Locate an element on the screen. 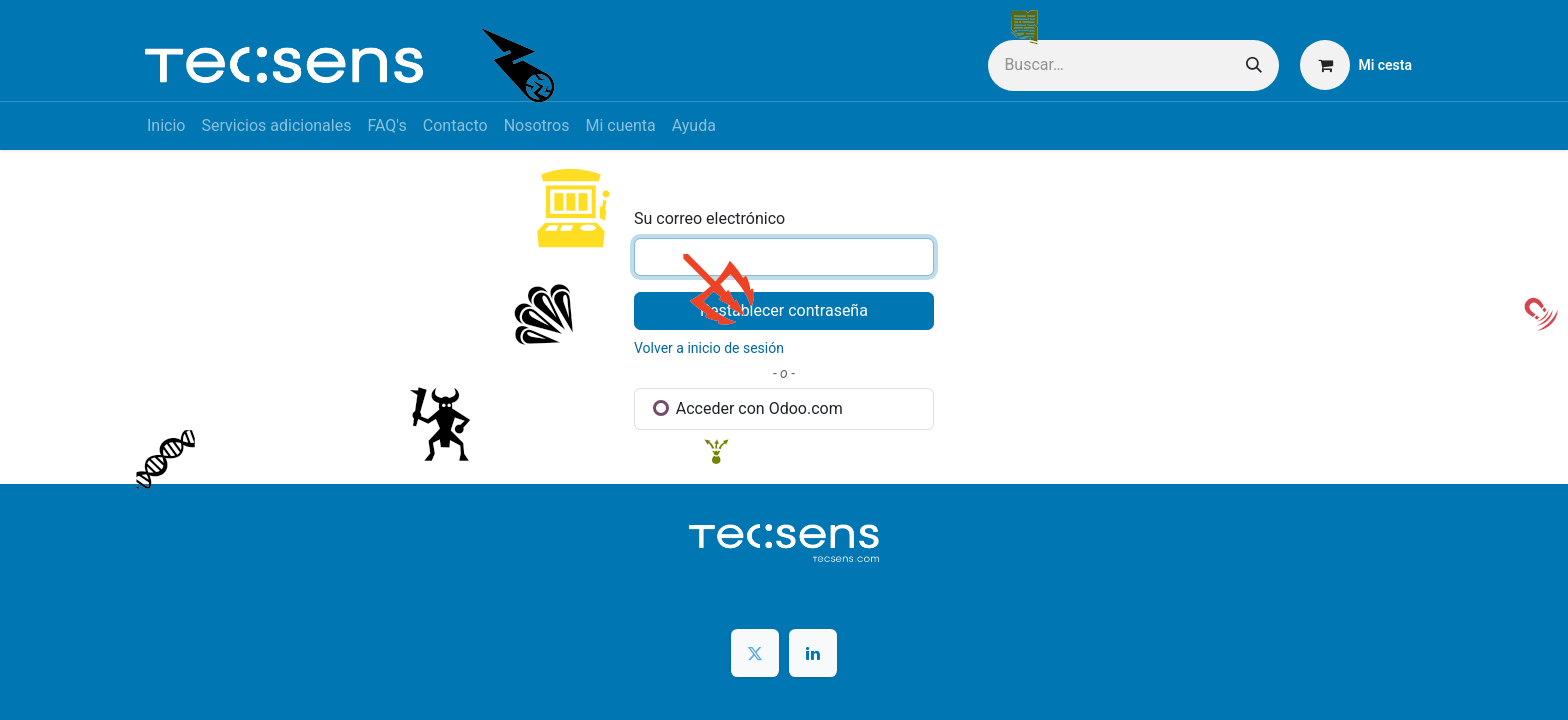  track your expenses is located at coordinates (716, 451).